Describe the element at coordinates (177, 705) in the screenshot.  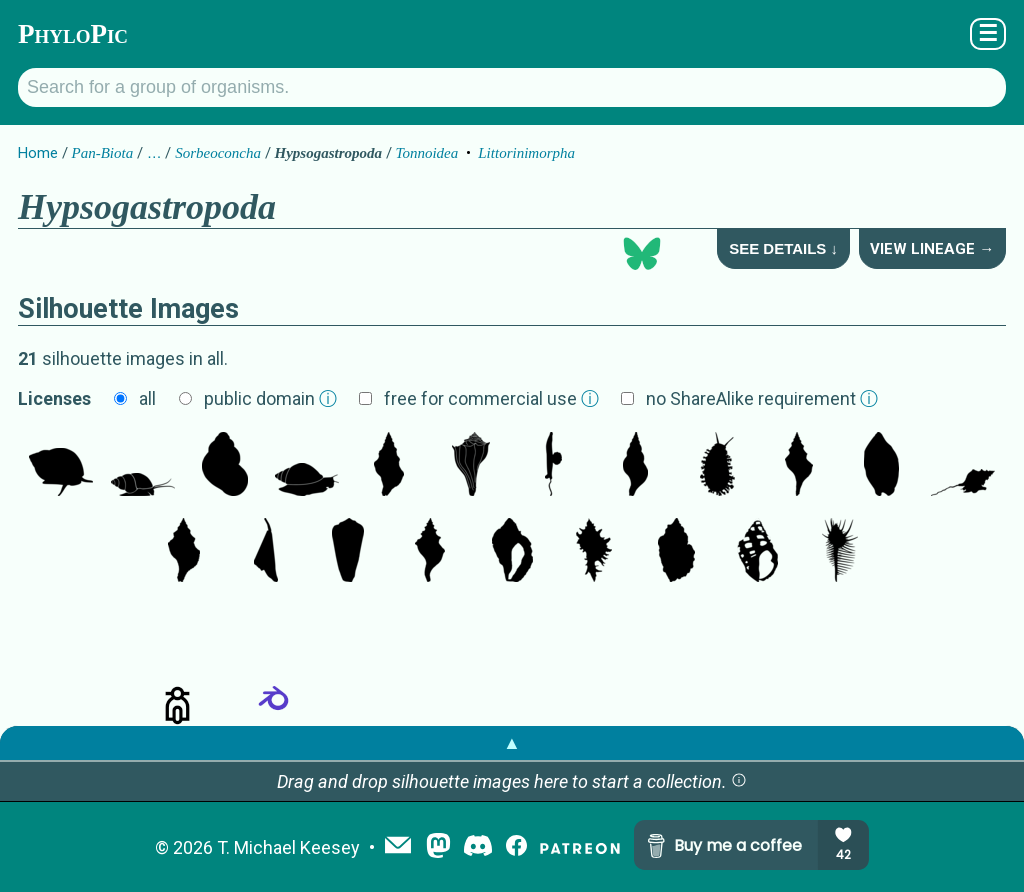
I see `select e-bike as transportation mode` at that location.